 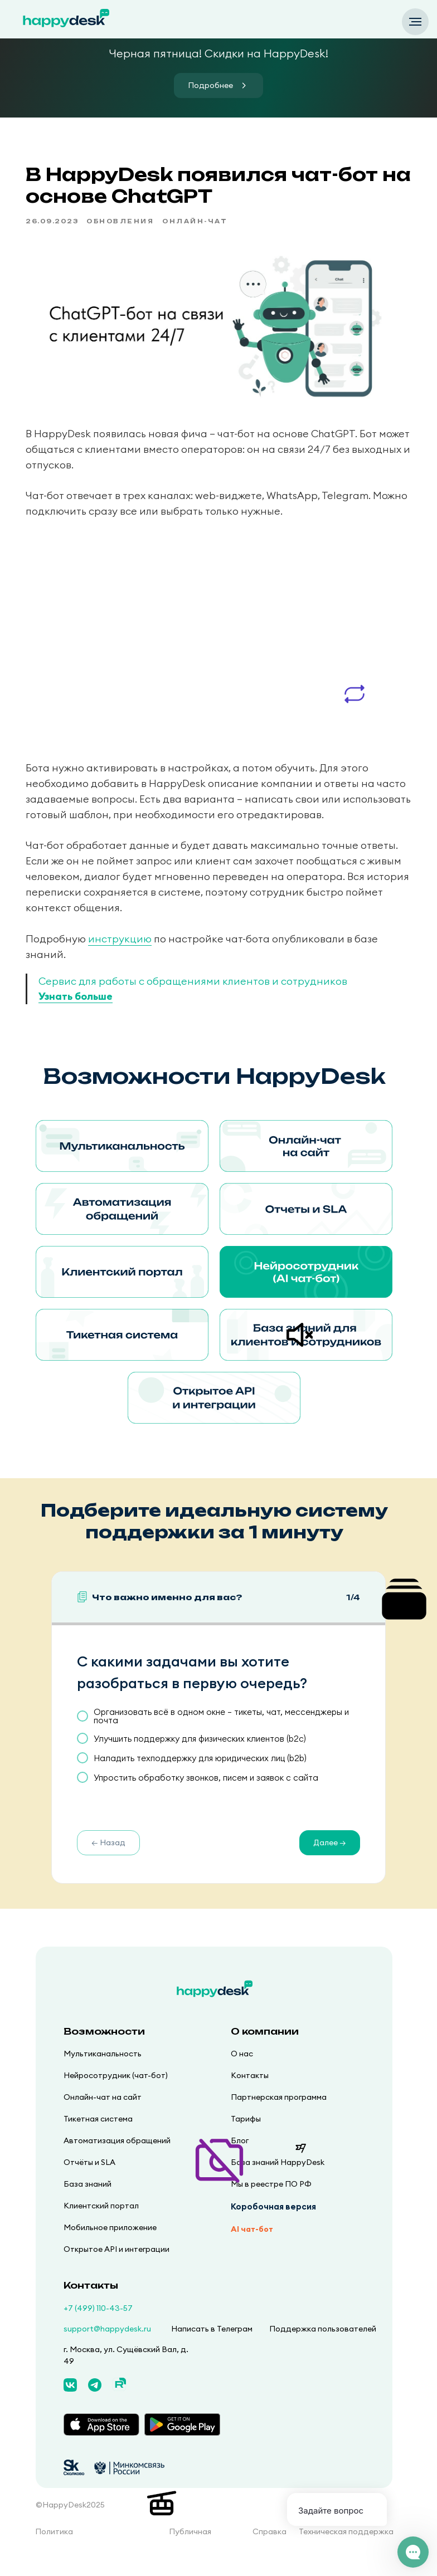 I want to click on flag or mark an item for follow-up, so click(x=300, y=2148).